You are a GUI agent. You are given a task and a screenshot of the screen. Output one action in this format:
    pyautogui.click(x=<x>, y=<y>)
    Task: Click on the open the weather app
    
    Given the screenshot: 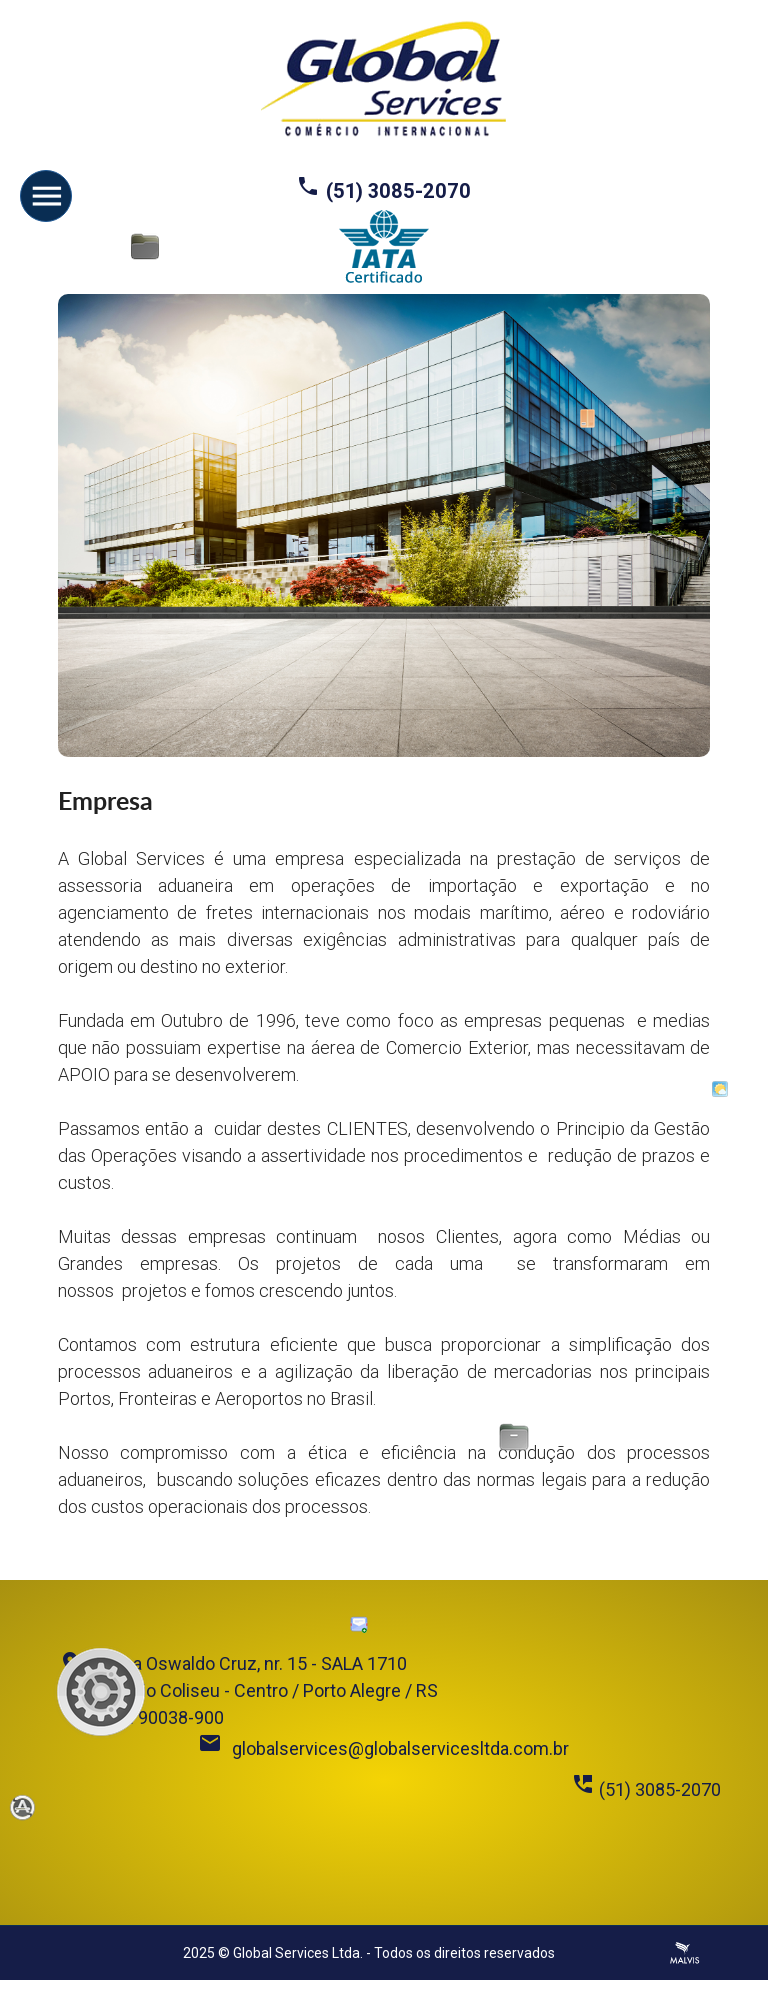 What is the action you would take?
    pyautogui.click(x=720, y=1089)
    